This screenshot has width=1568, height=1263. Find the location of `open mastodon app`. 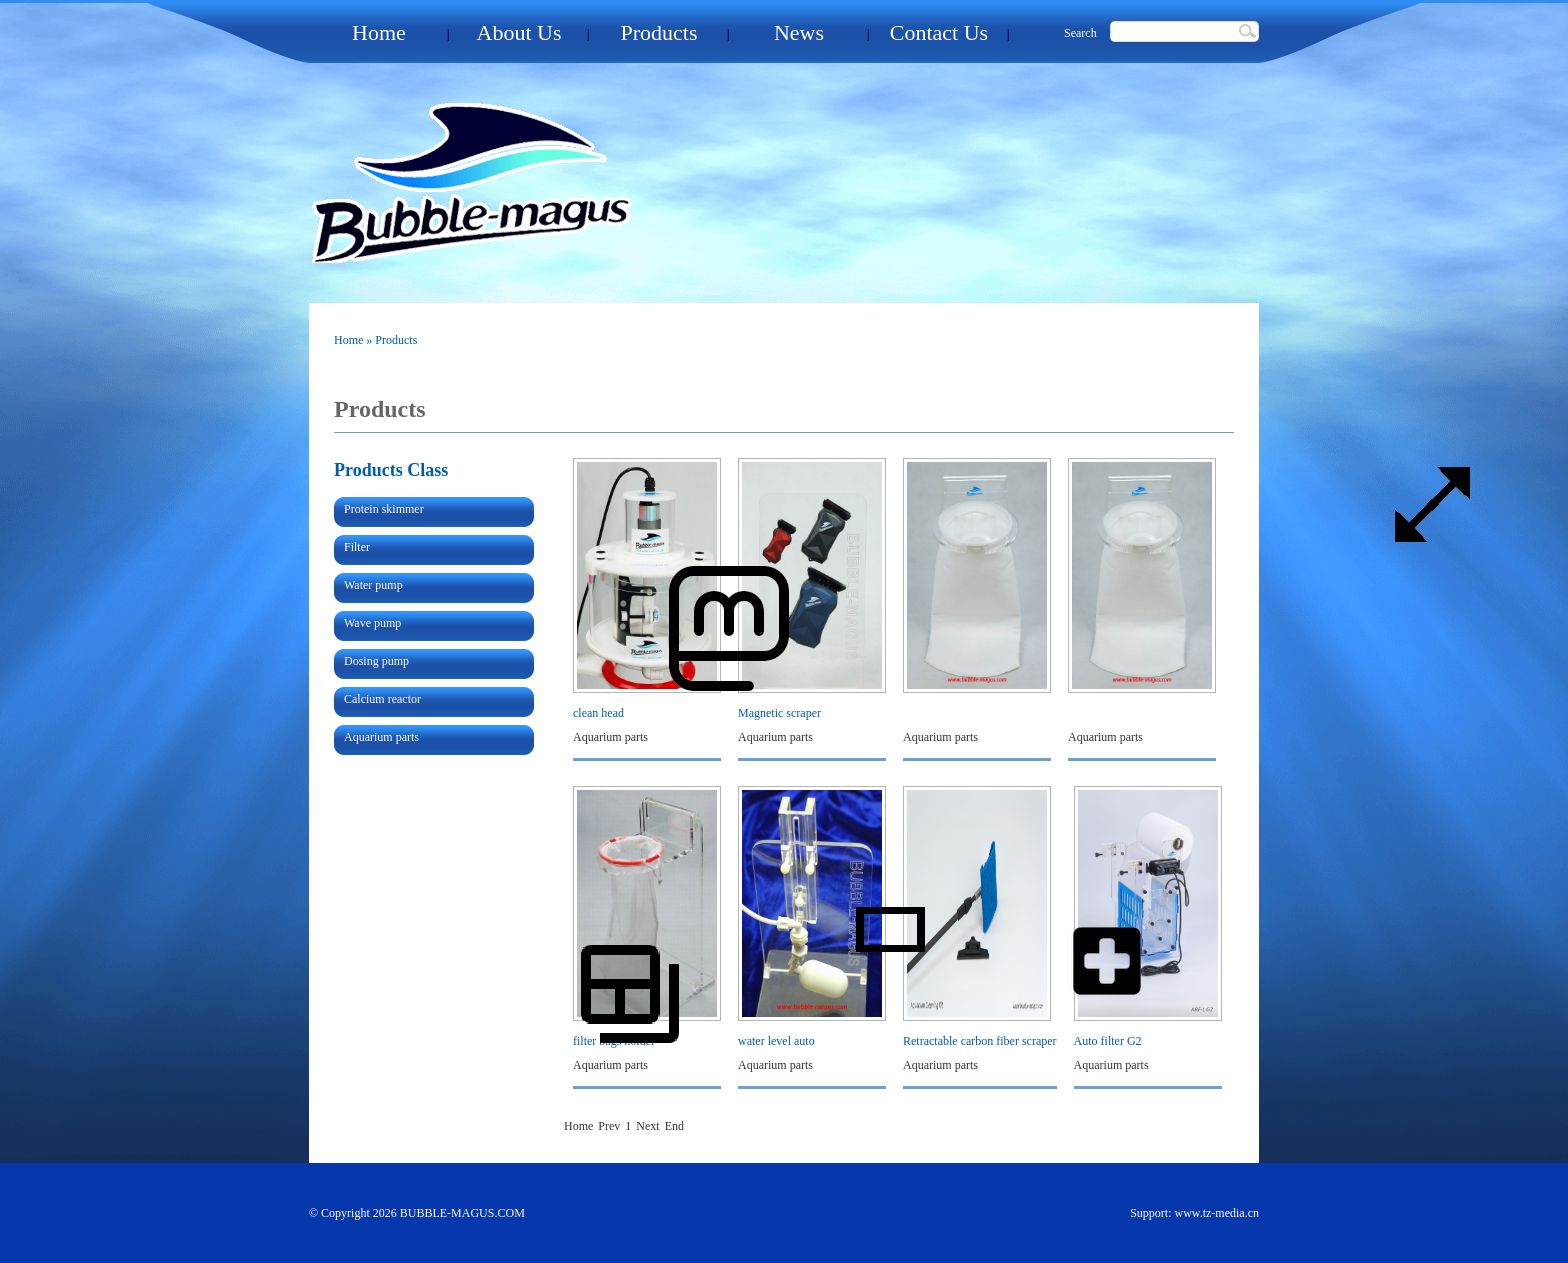

open mastodon app is located at coordinates (729, 626).